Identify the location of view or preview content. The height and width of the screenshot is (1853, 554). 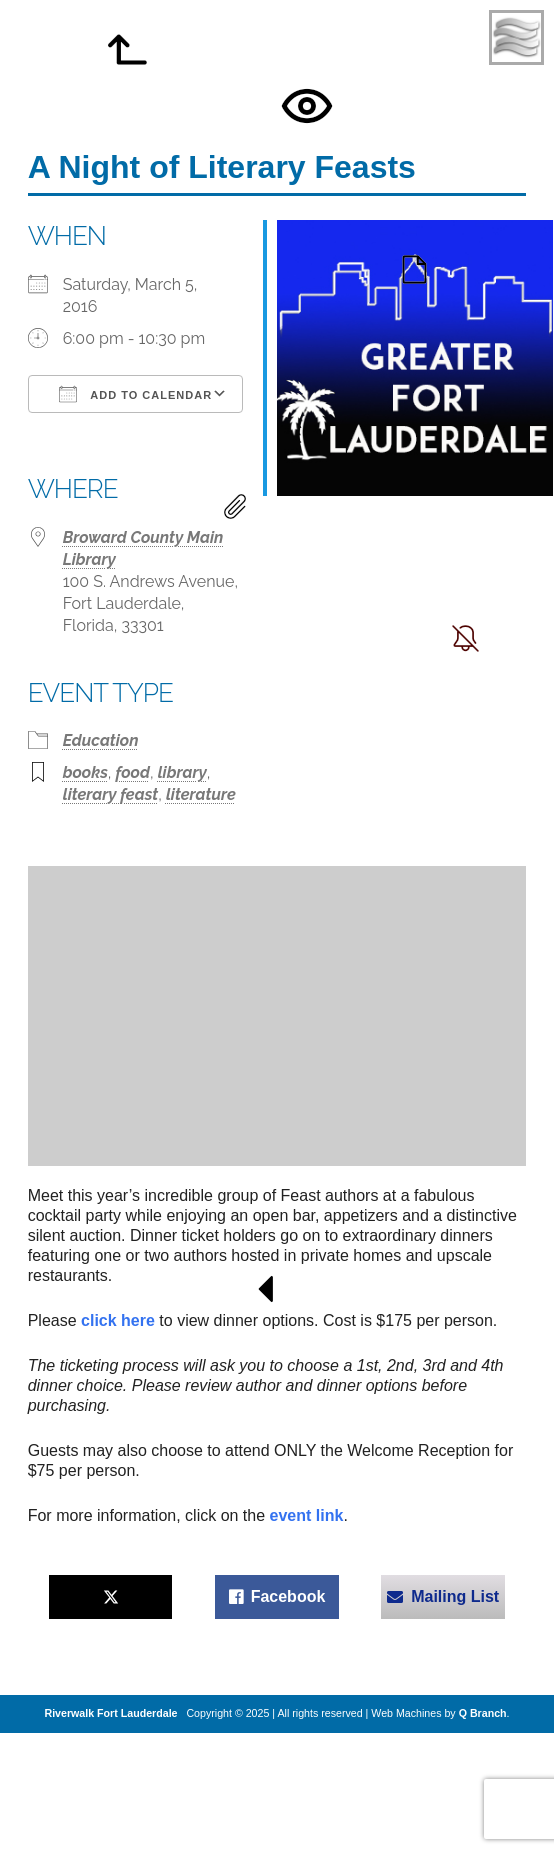
(307, 106).